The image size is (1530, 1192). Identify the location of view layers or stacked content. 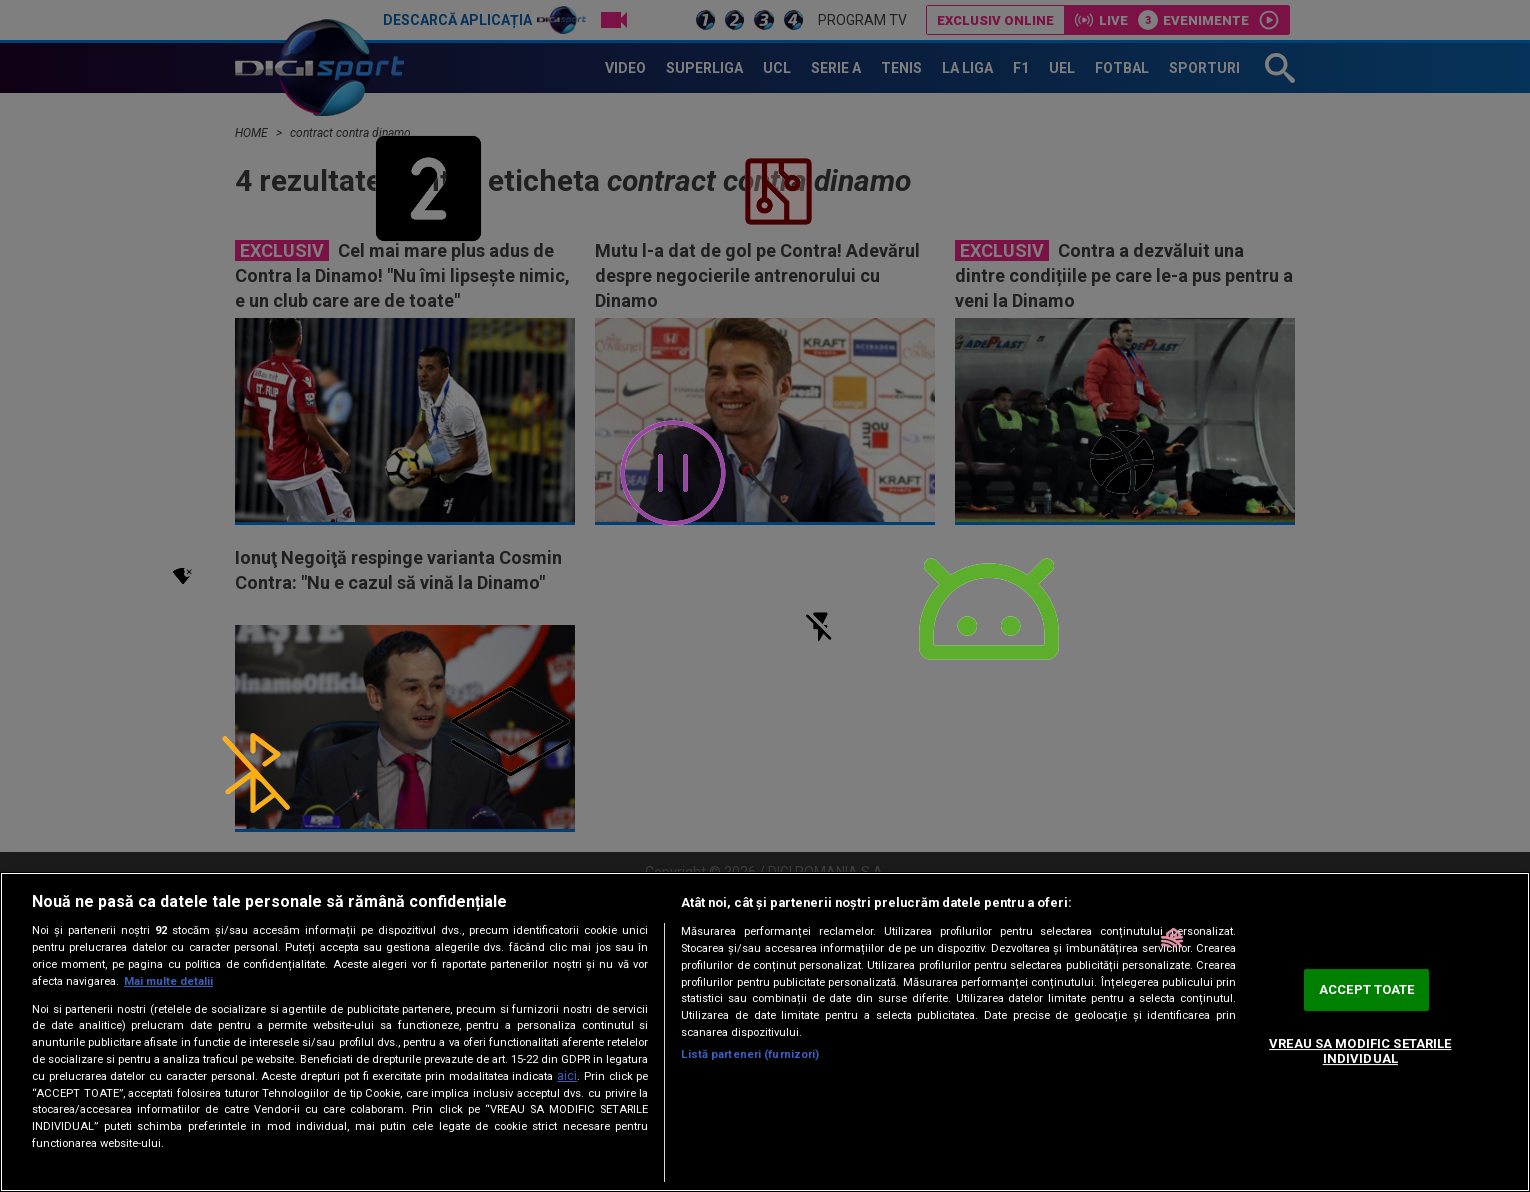
(510, 733).